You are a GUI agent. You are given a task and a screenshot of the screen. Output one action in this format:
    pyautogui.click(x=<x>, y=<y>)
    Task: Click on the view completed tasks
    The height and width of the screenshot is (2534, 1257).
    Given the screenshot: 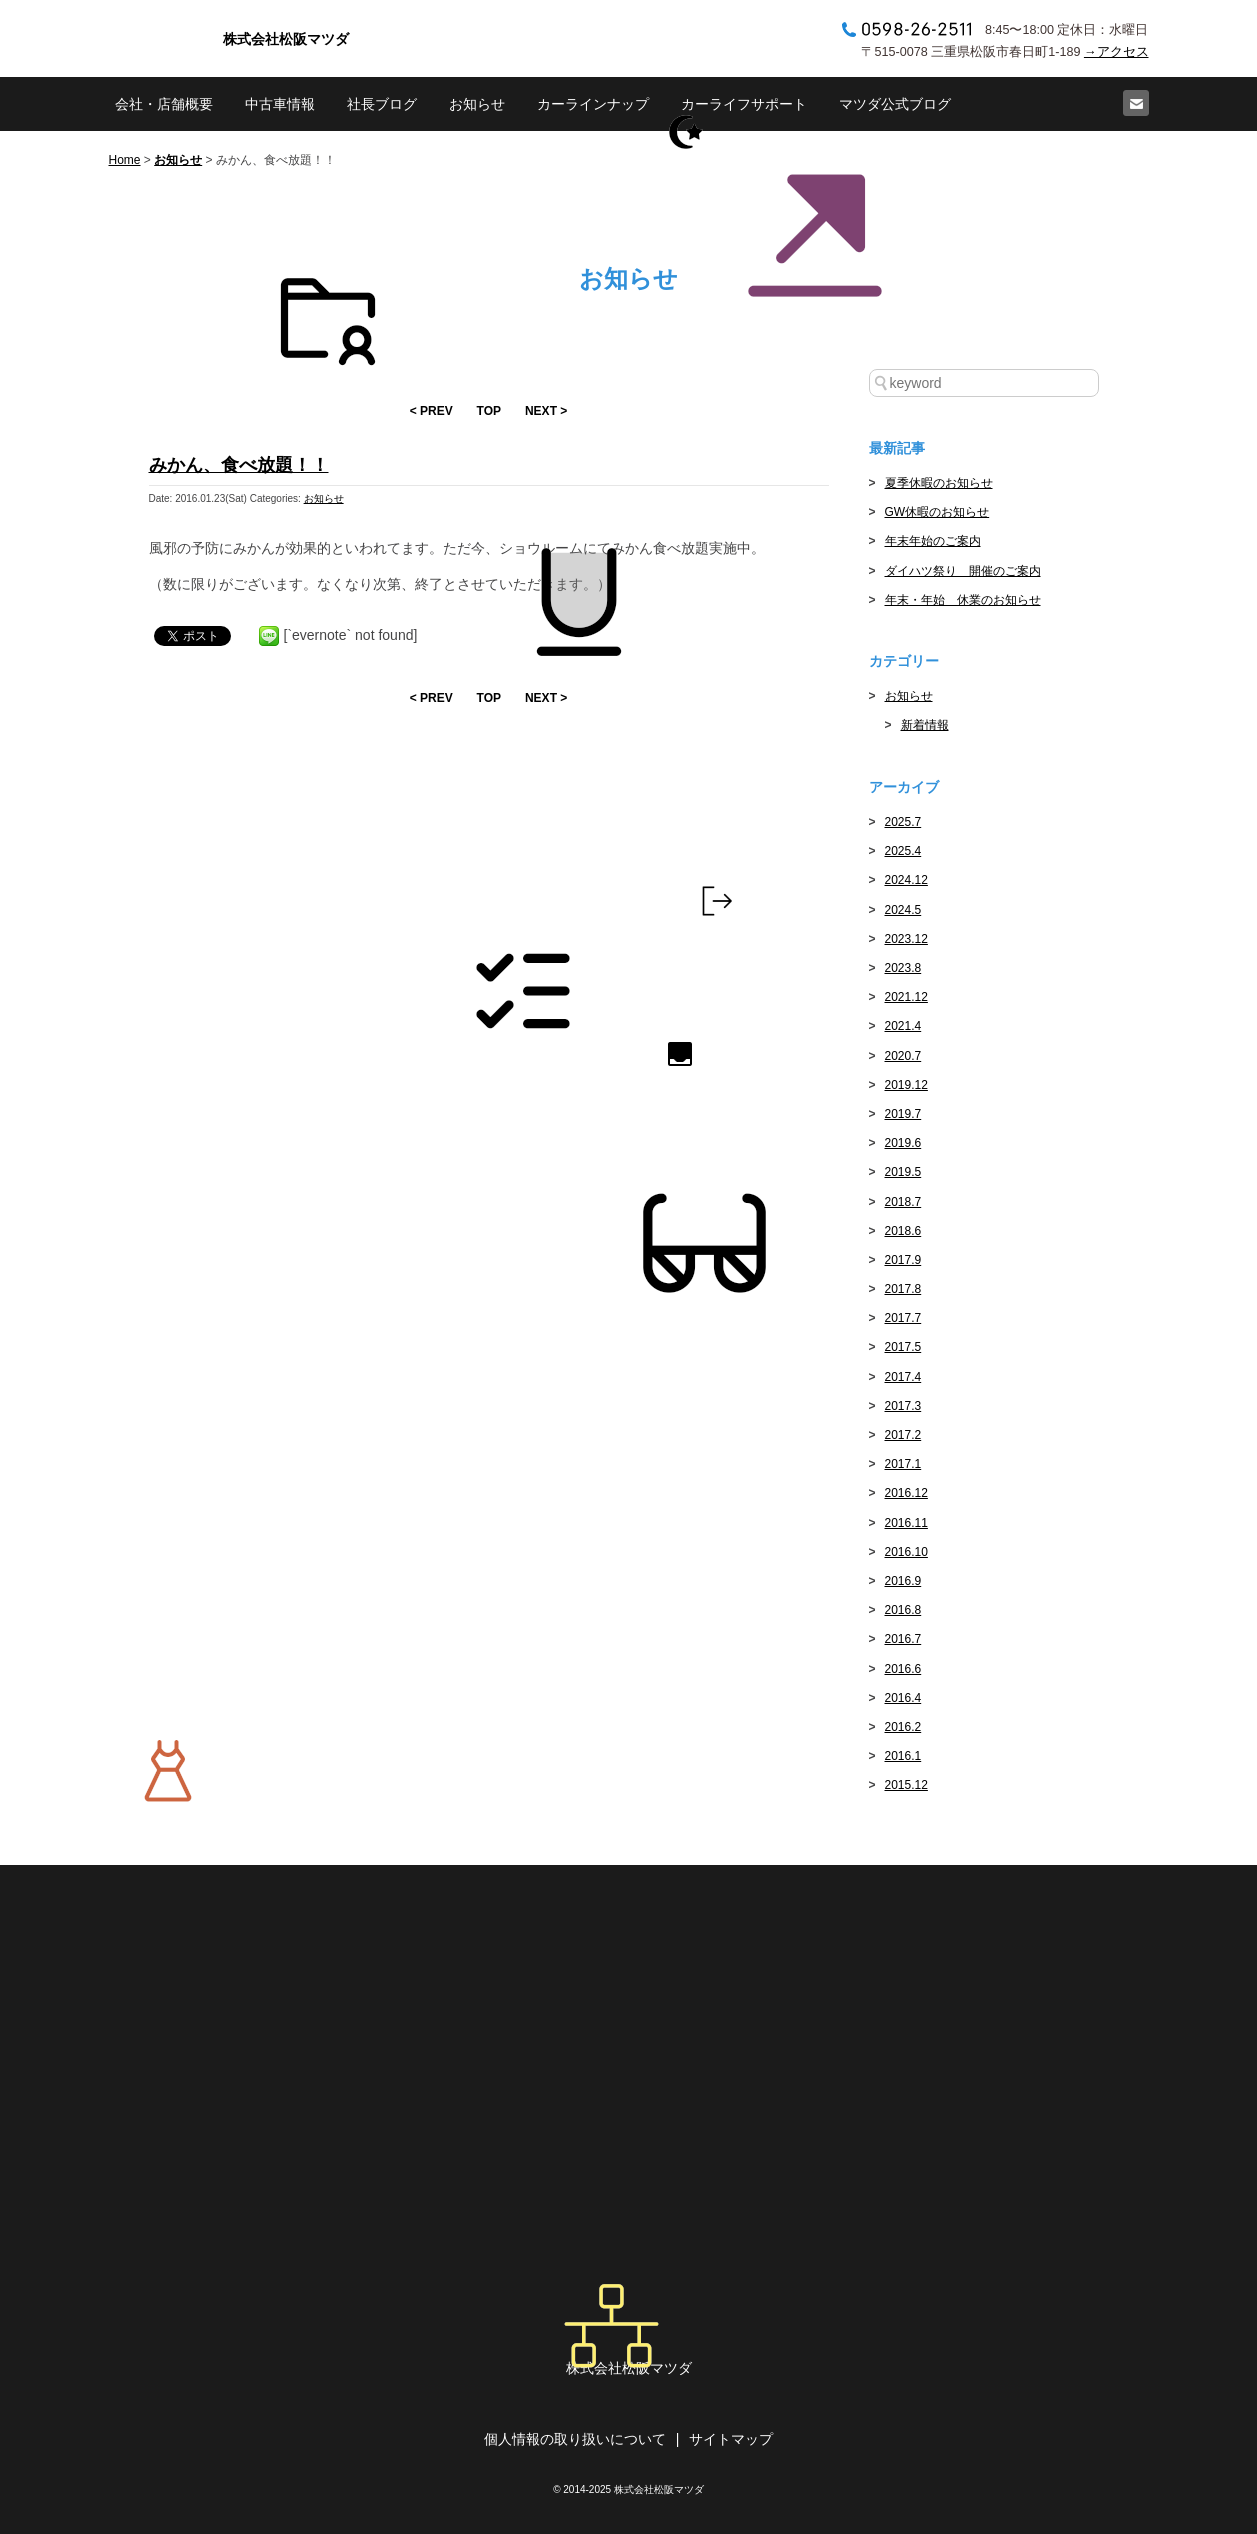 What is the action you would take?
    pyautogui.click(x=523, y=991)
    